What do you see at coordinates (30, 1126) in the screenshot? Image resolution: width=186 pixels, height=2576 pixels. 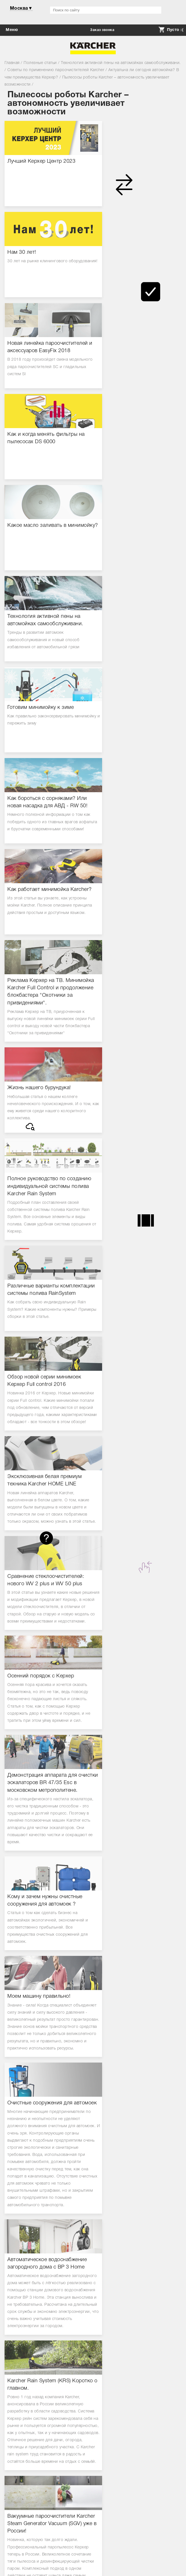 I see `search files in cloud storage` at bounding box center [30, 1126].